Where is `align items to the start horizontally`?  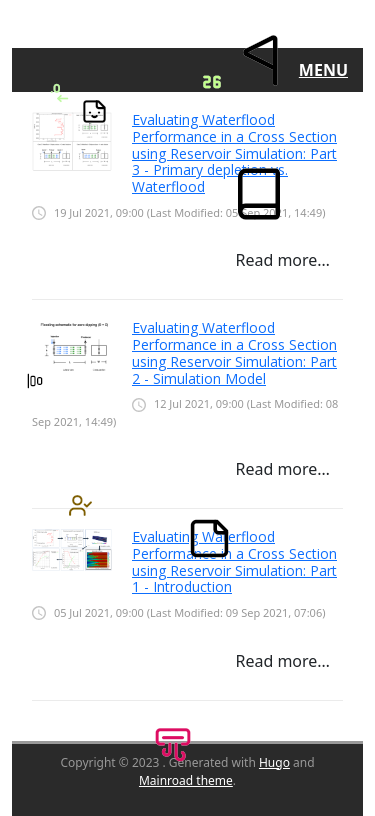 align items to the start horizontally is located at coordinates (35, 381).